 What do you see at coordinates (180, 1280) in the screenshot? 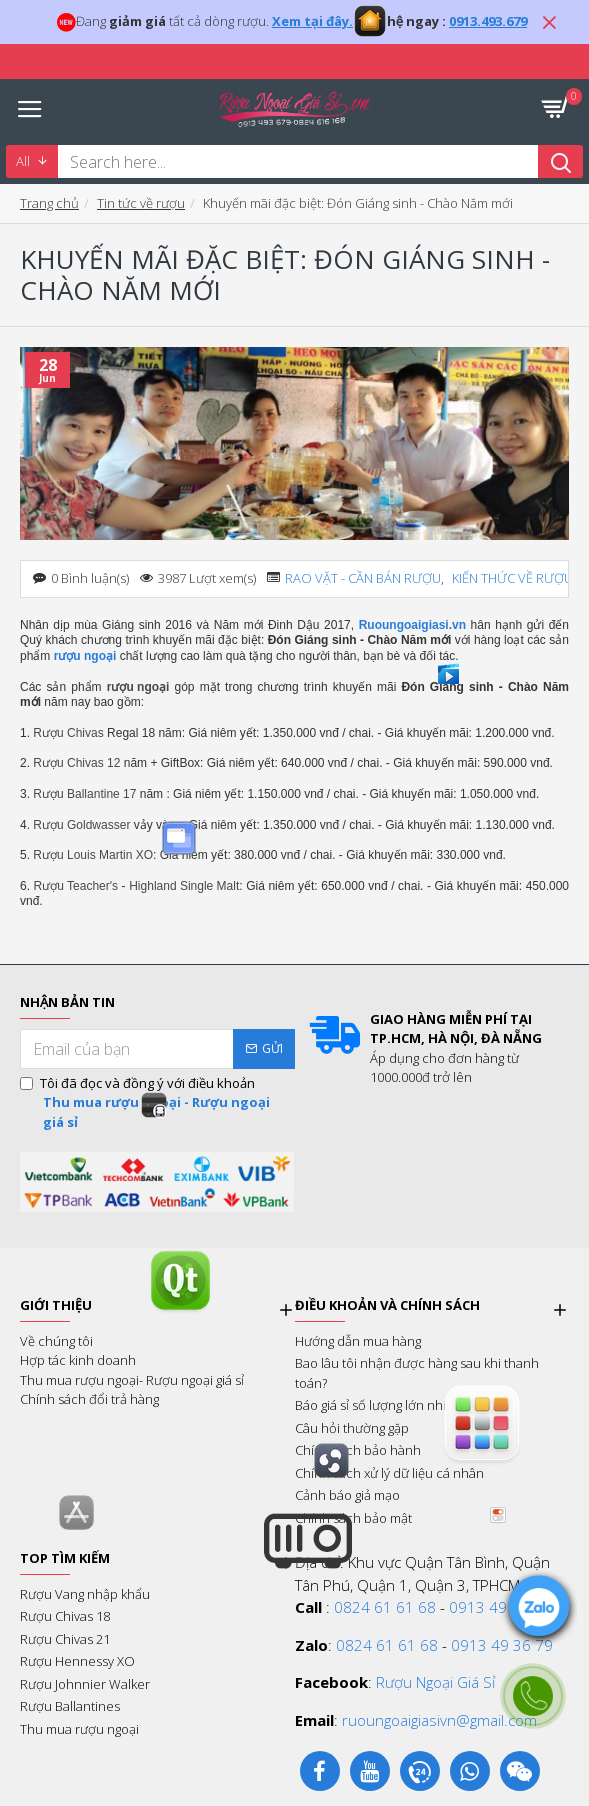
I see `launch qt creator for ubuntu development` at bounding box center [180, 1280].